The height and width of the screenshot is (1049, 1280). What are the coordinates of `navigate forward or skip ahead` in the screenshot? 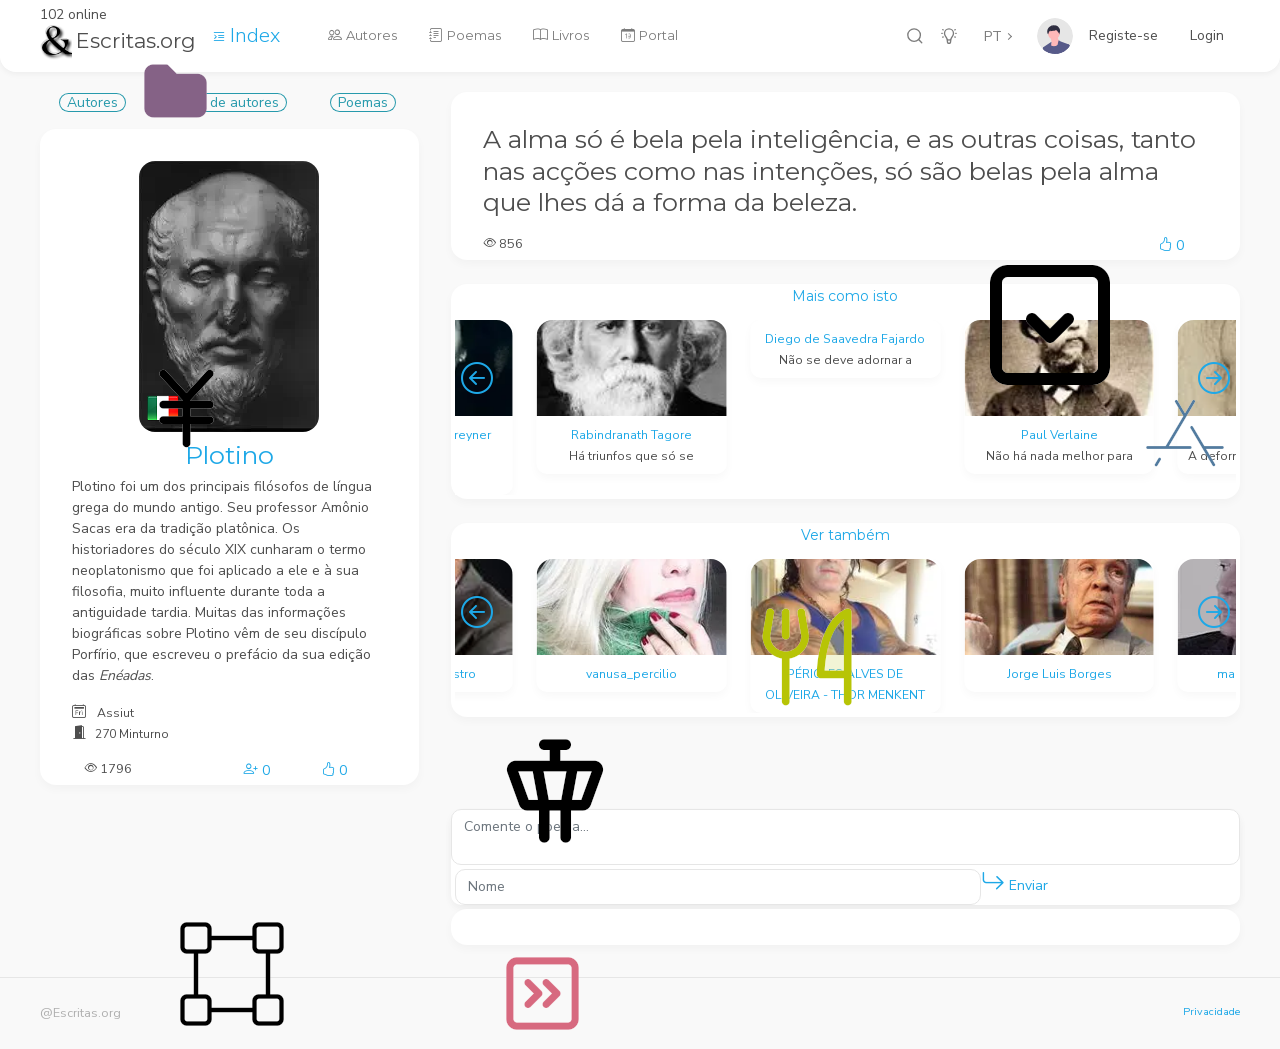 It's located at (542, 993).